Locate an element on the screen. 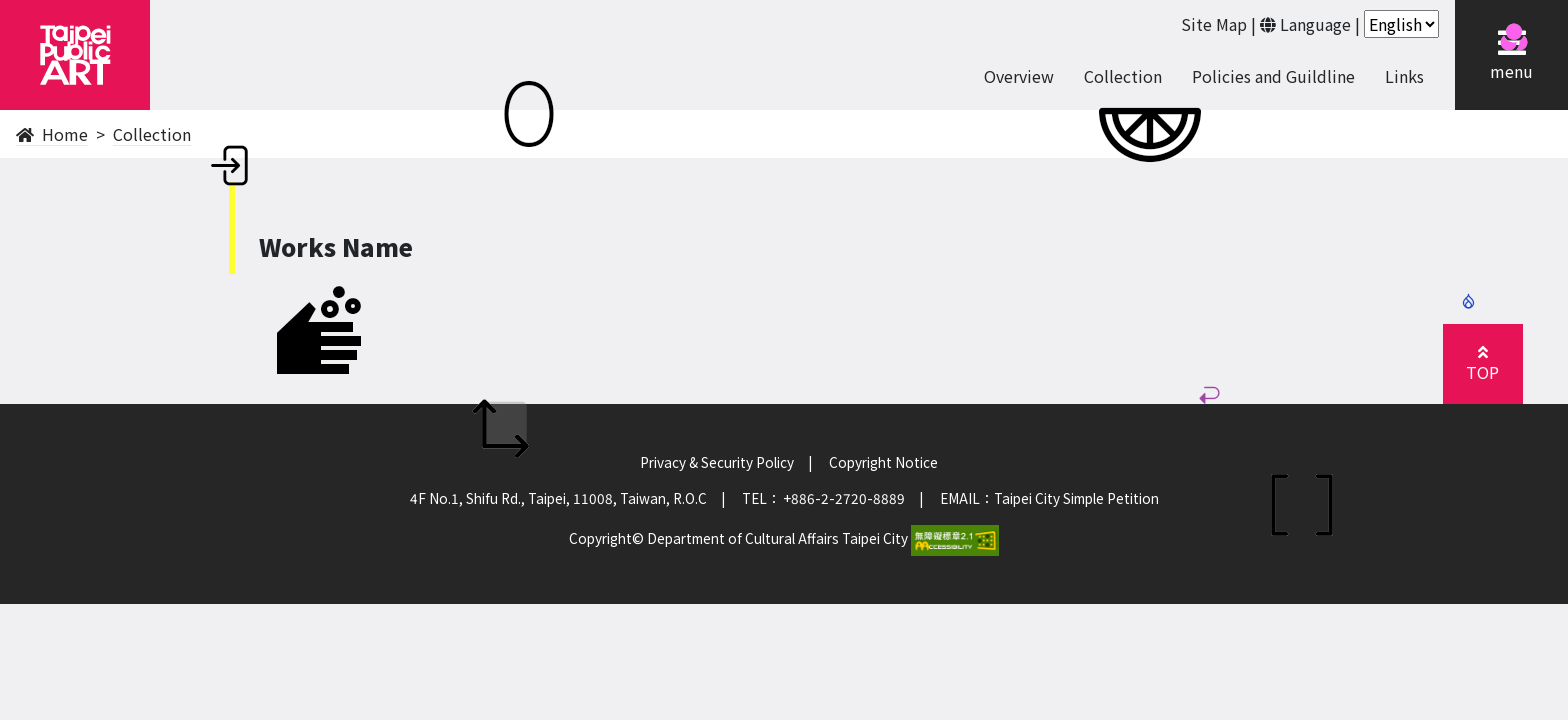 Image resolution: width=1568 pixels, height=720 pixels. apply filters to refine results is located at coordinates (1514, 37).